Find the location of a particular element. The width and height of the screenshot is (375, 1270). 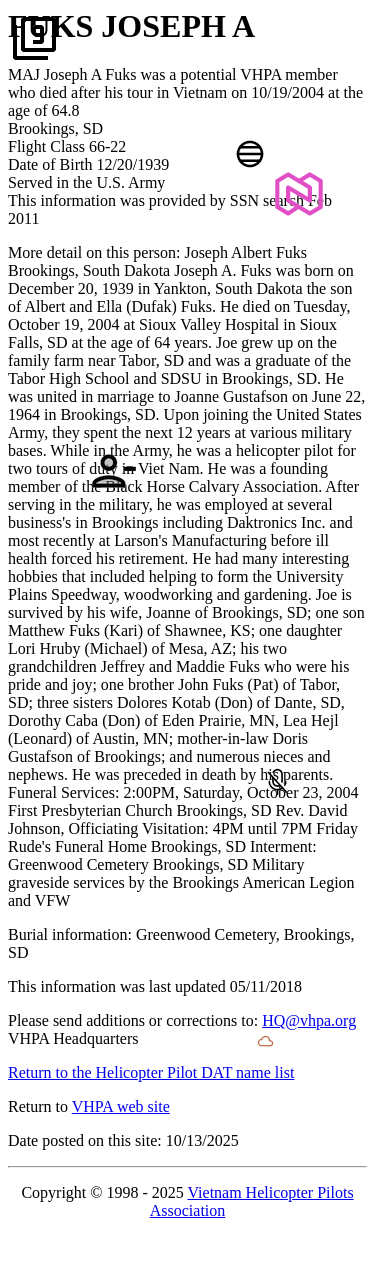

mute your microphone is located at coordinates (277, 781).